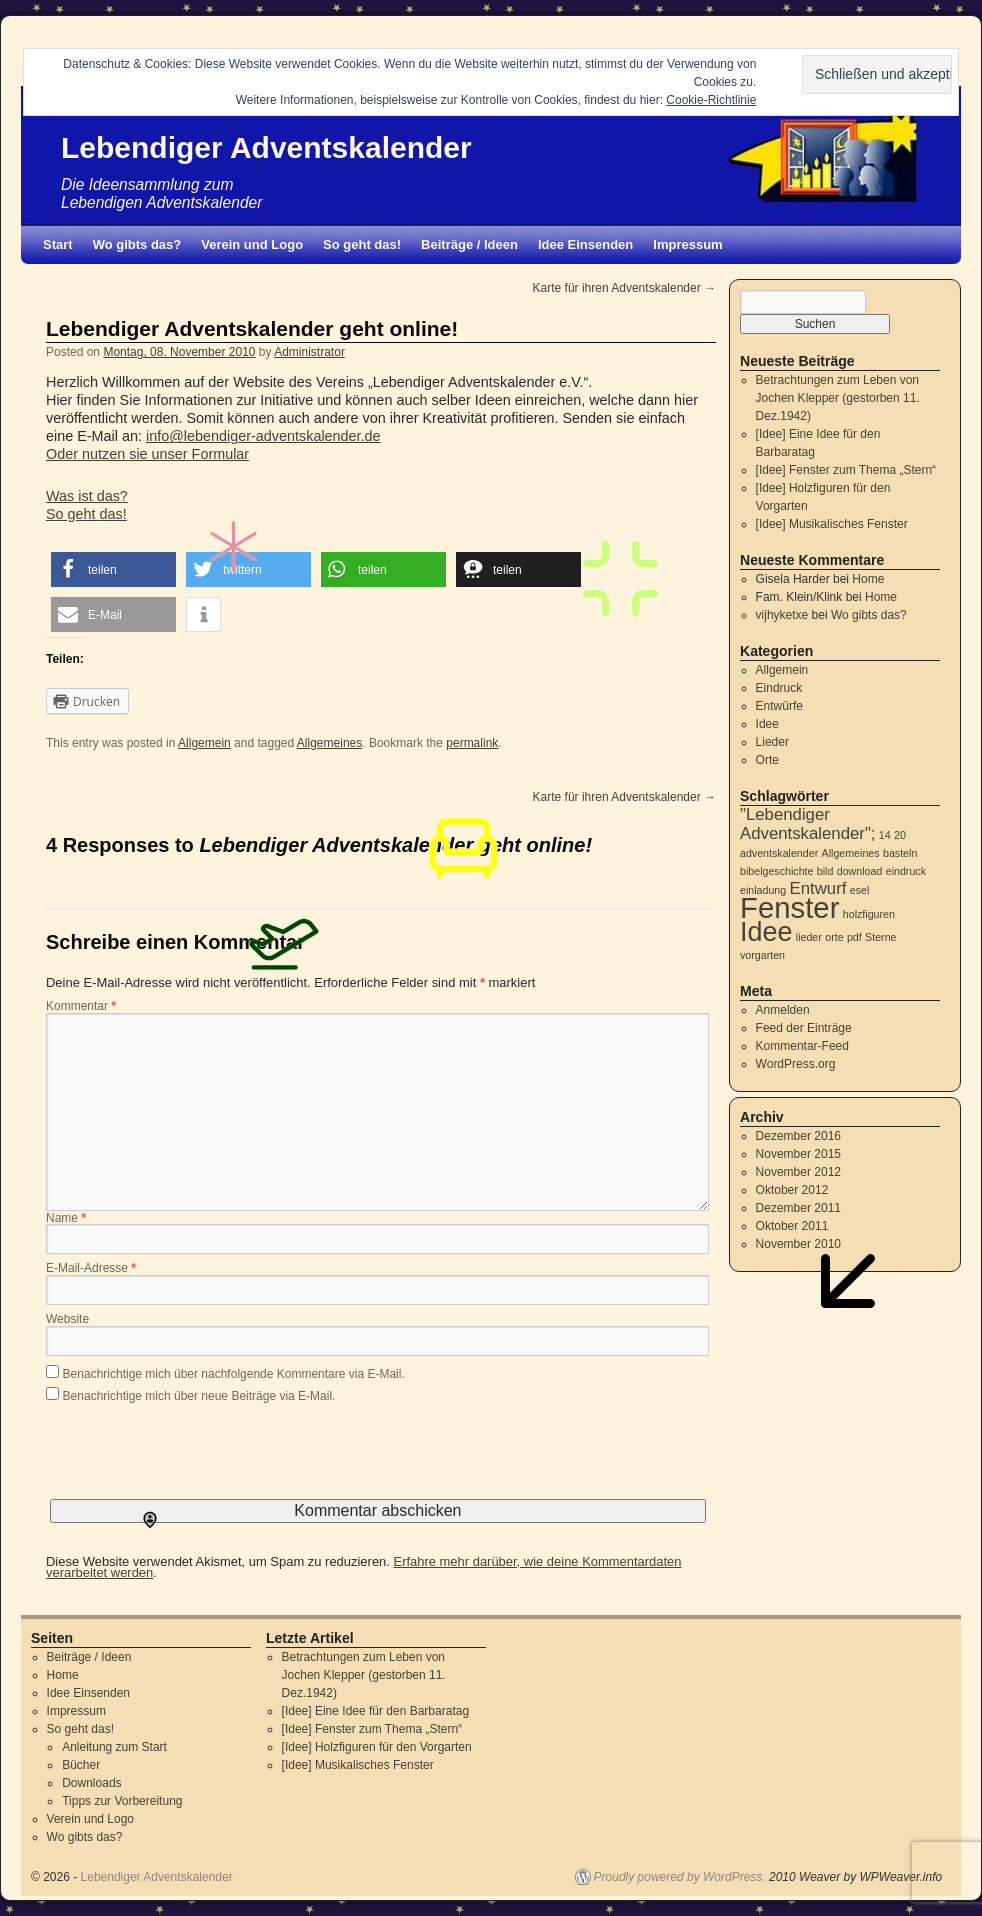 This screenshot has height=1916, width=982. I want to click on view a person's location on the map, so click(150, 1520).